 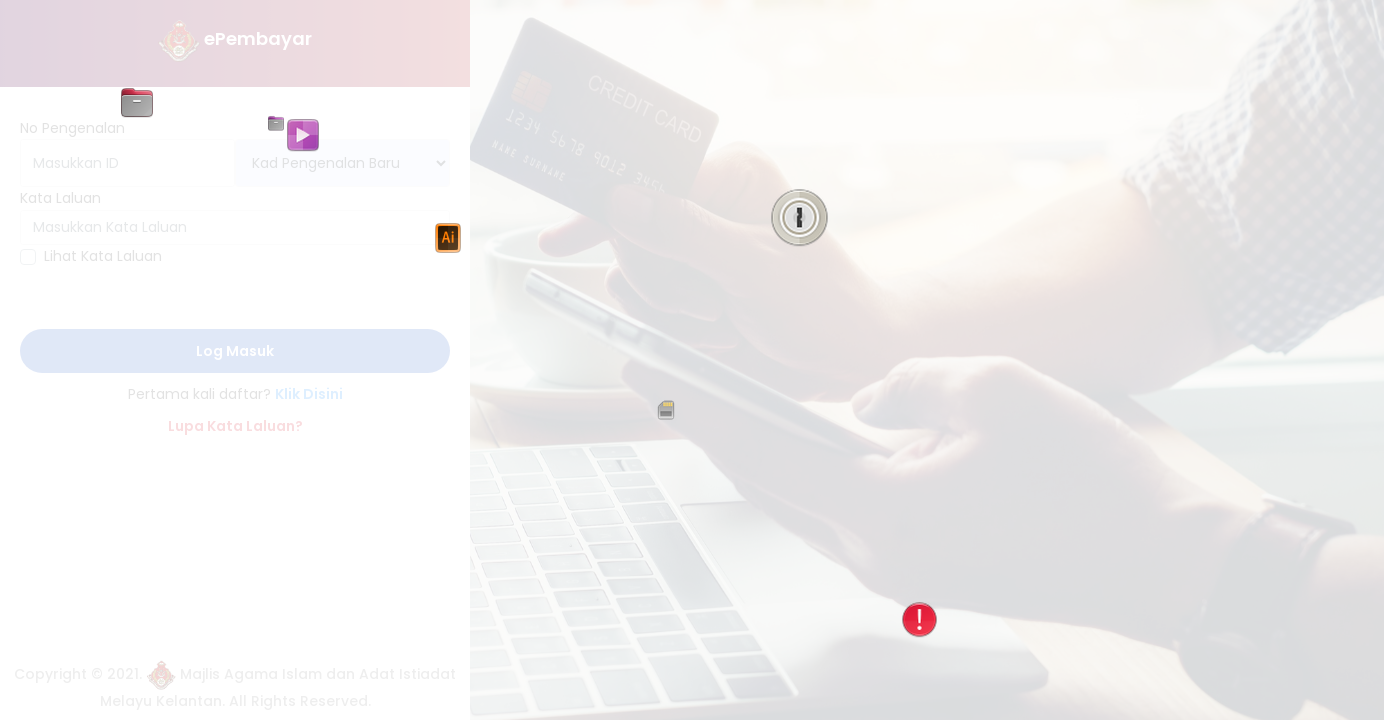 I want to click on access connected USB flash drive, so click(x=666, y=410).